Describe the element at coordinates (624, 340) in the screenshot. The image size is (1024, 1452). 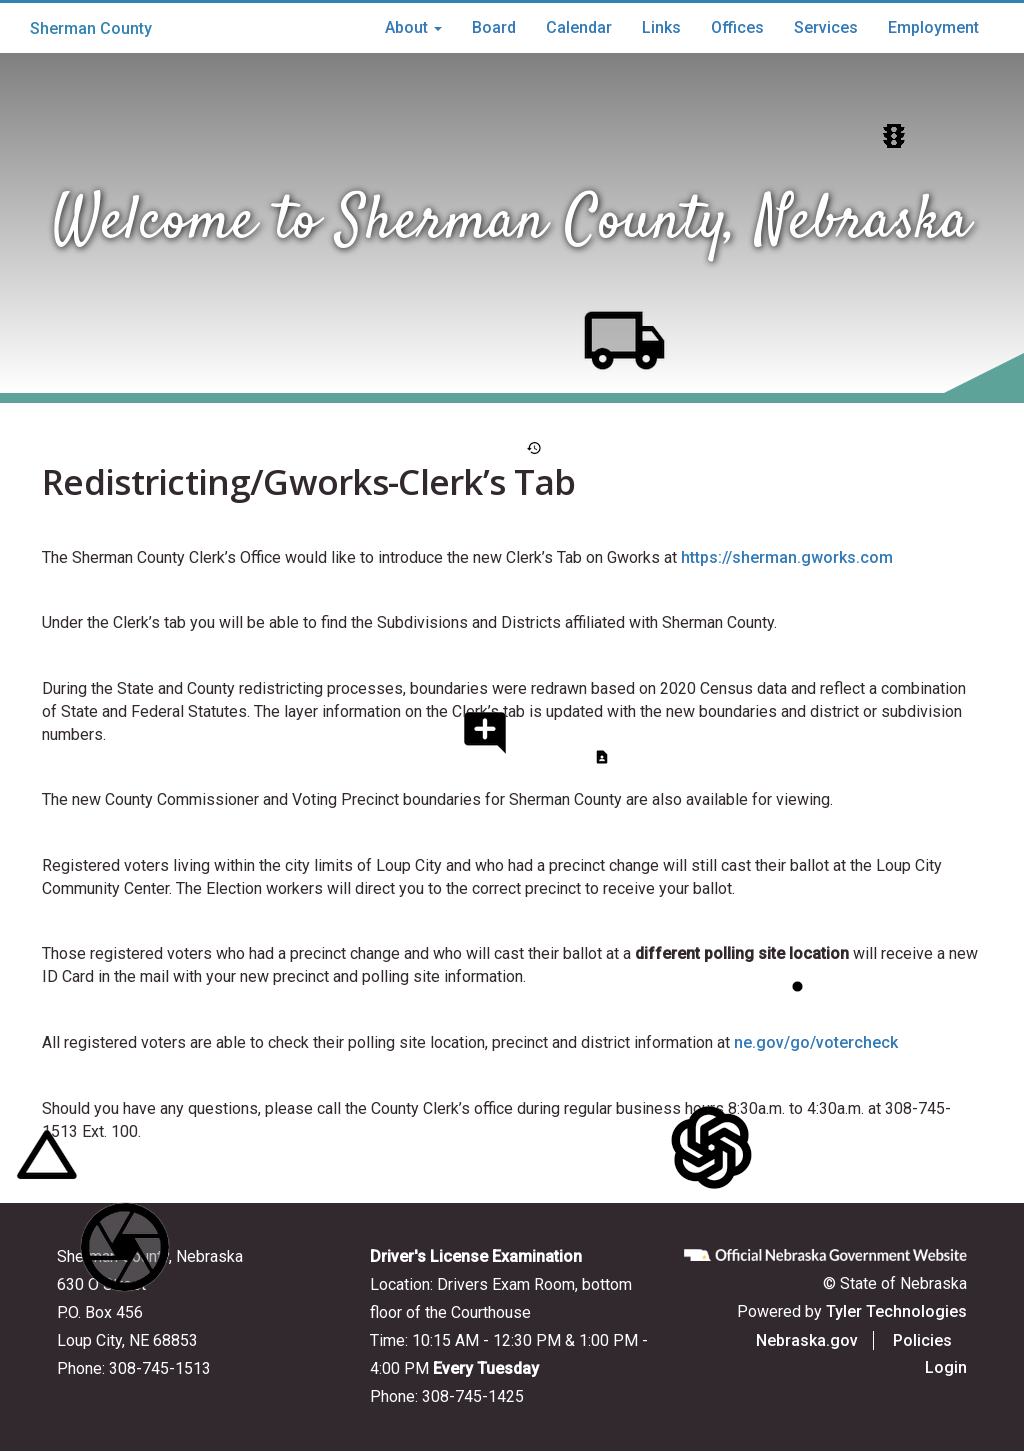
I see `track your delivery status` at that location.